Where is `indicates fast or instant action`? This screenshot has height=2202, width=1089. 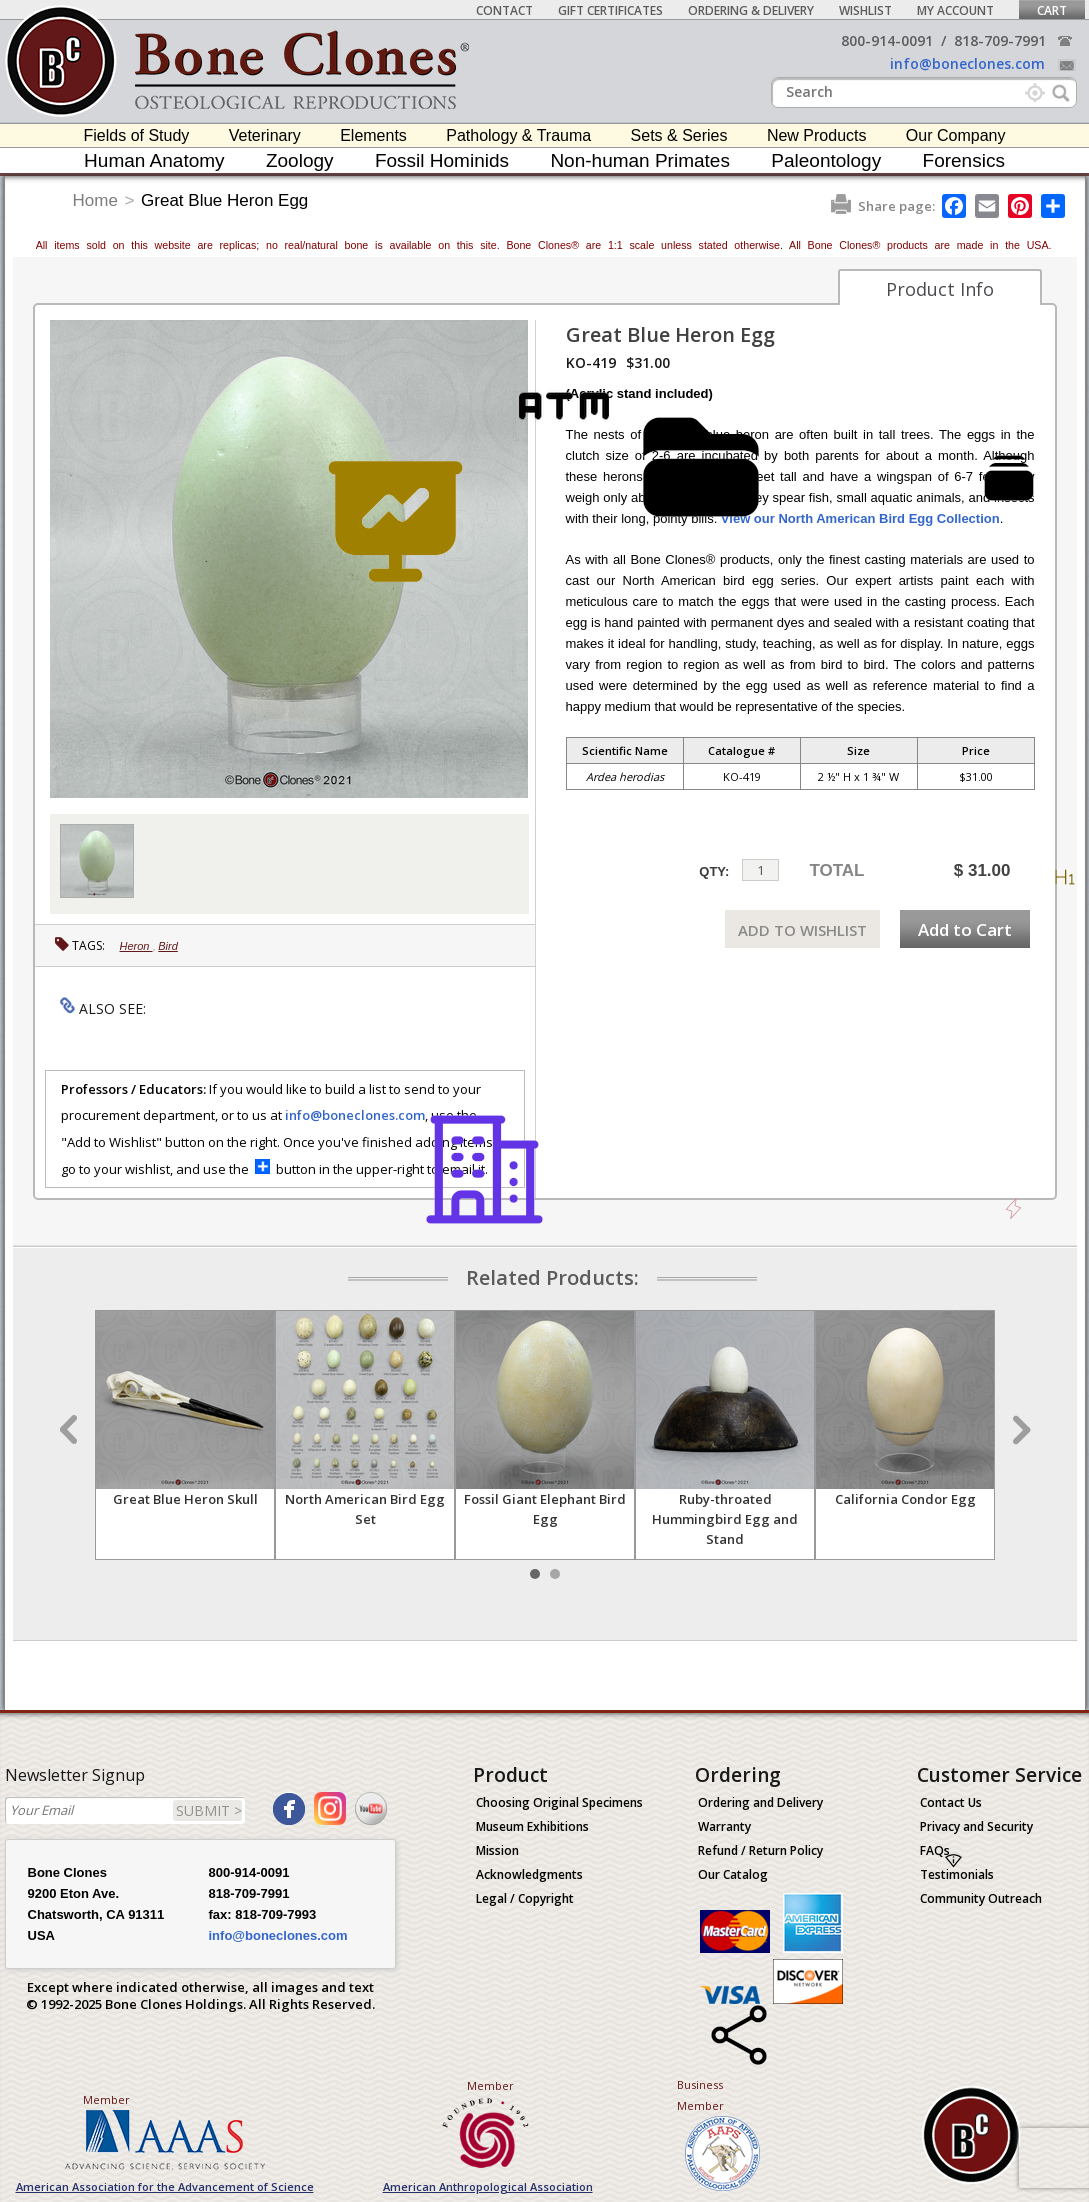
indicates fast or instant action is located at coordinates (1013, 1208).